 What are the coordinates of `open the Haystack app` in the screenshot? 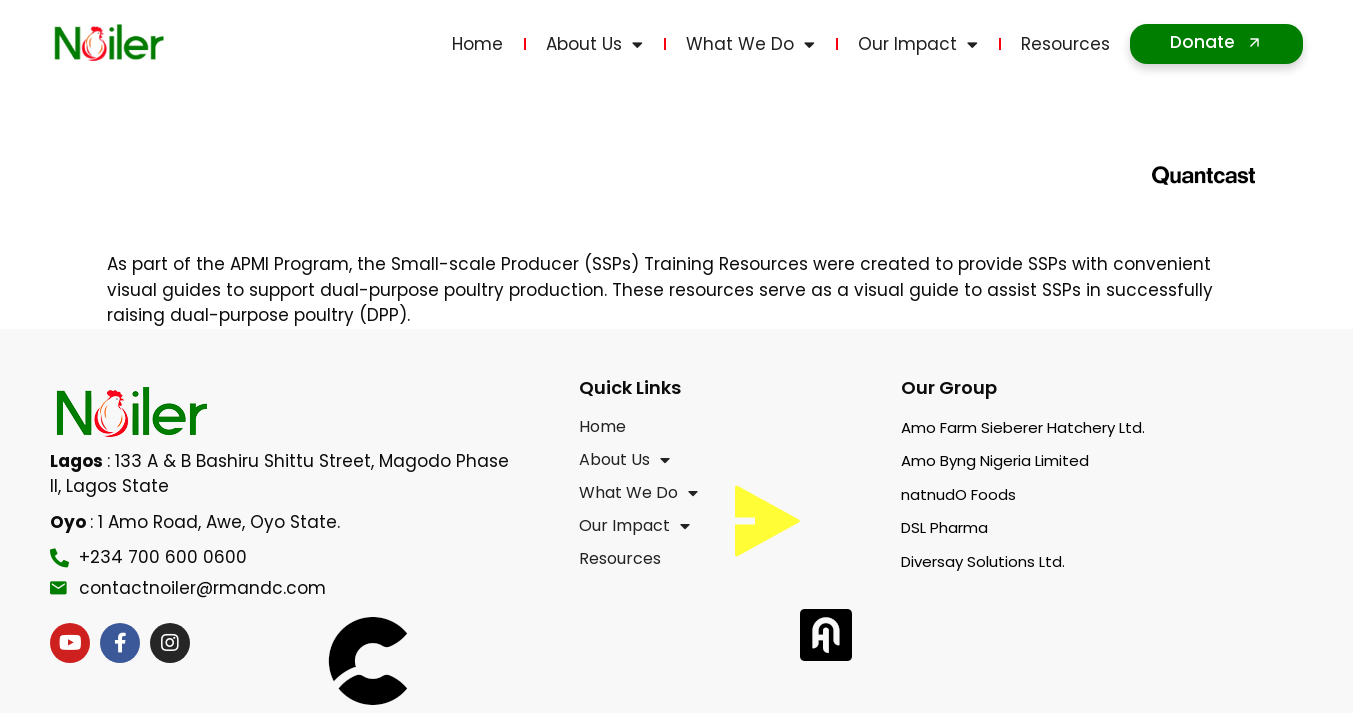 It's located at (826, 635).